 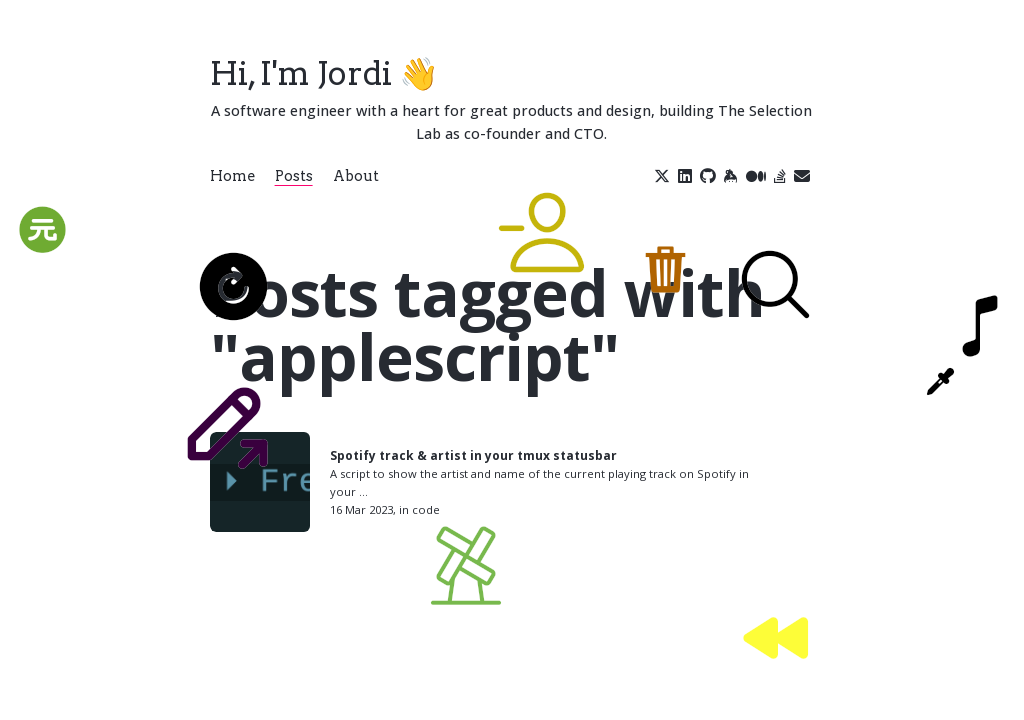 What do you see at coordinates (980, 326) in the screenshot?
I see `access music library or player` at bounding box center [980, 326].